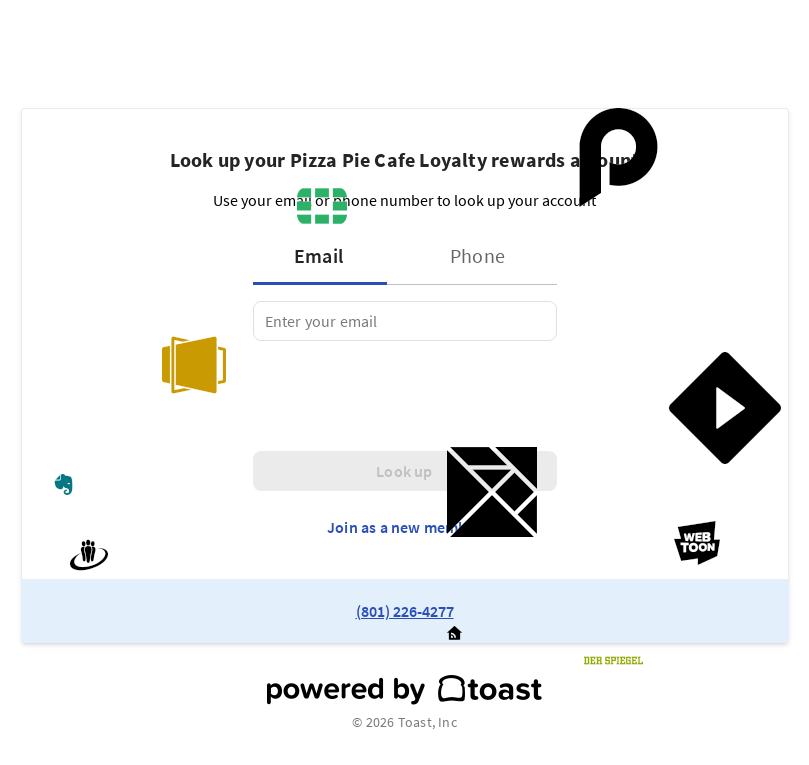 The height and width of the screenshot is (765, 809). What do you see at coordinates (63, 484) in the screenshot?
I see `open Evernote app` at bounding box center [63, 484].